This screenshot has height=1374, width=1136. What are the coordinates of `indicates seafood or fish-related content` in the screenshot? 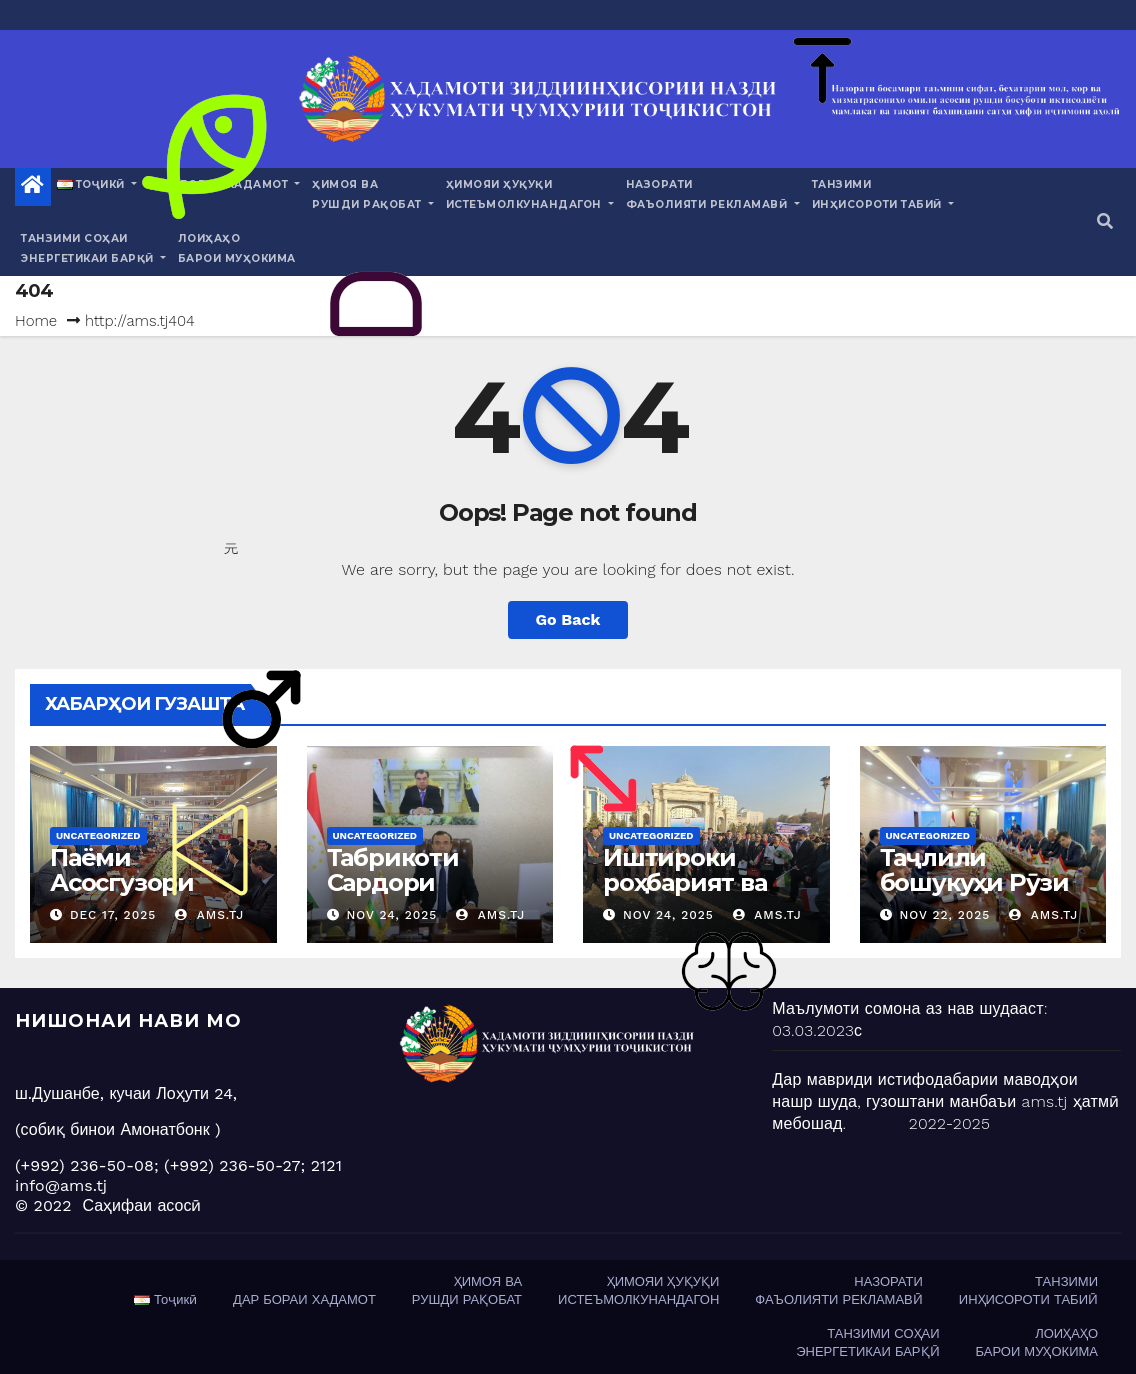 It's located at (208, 152).